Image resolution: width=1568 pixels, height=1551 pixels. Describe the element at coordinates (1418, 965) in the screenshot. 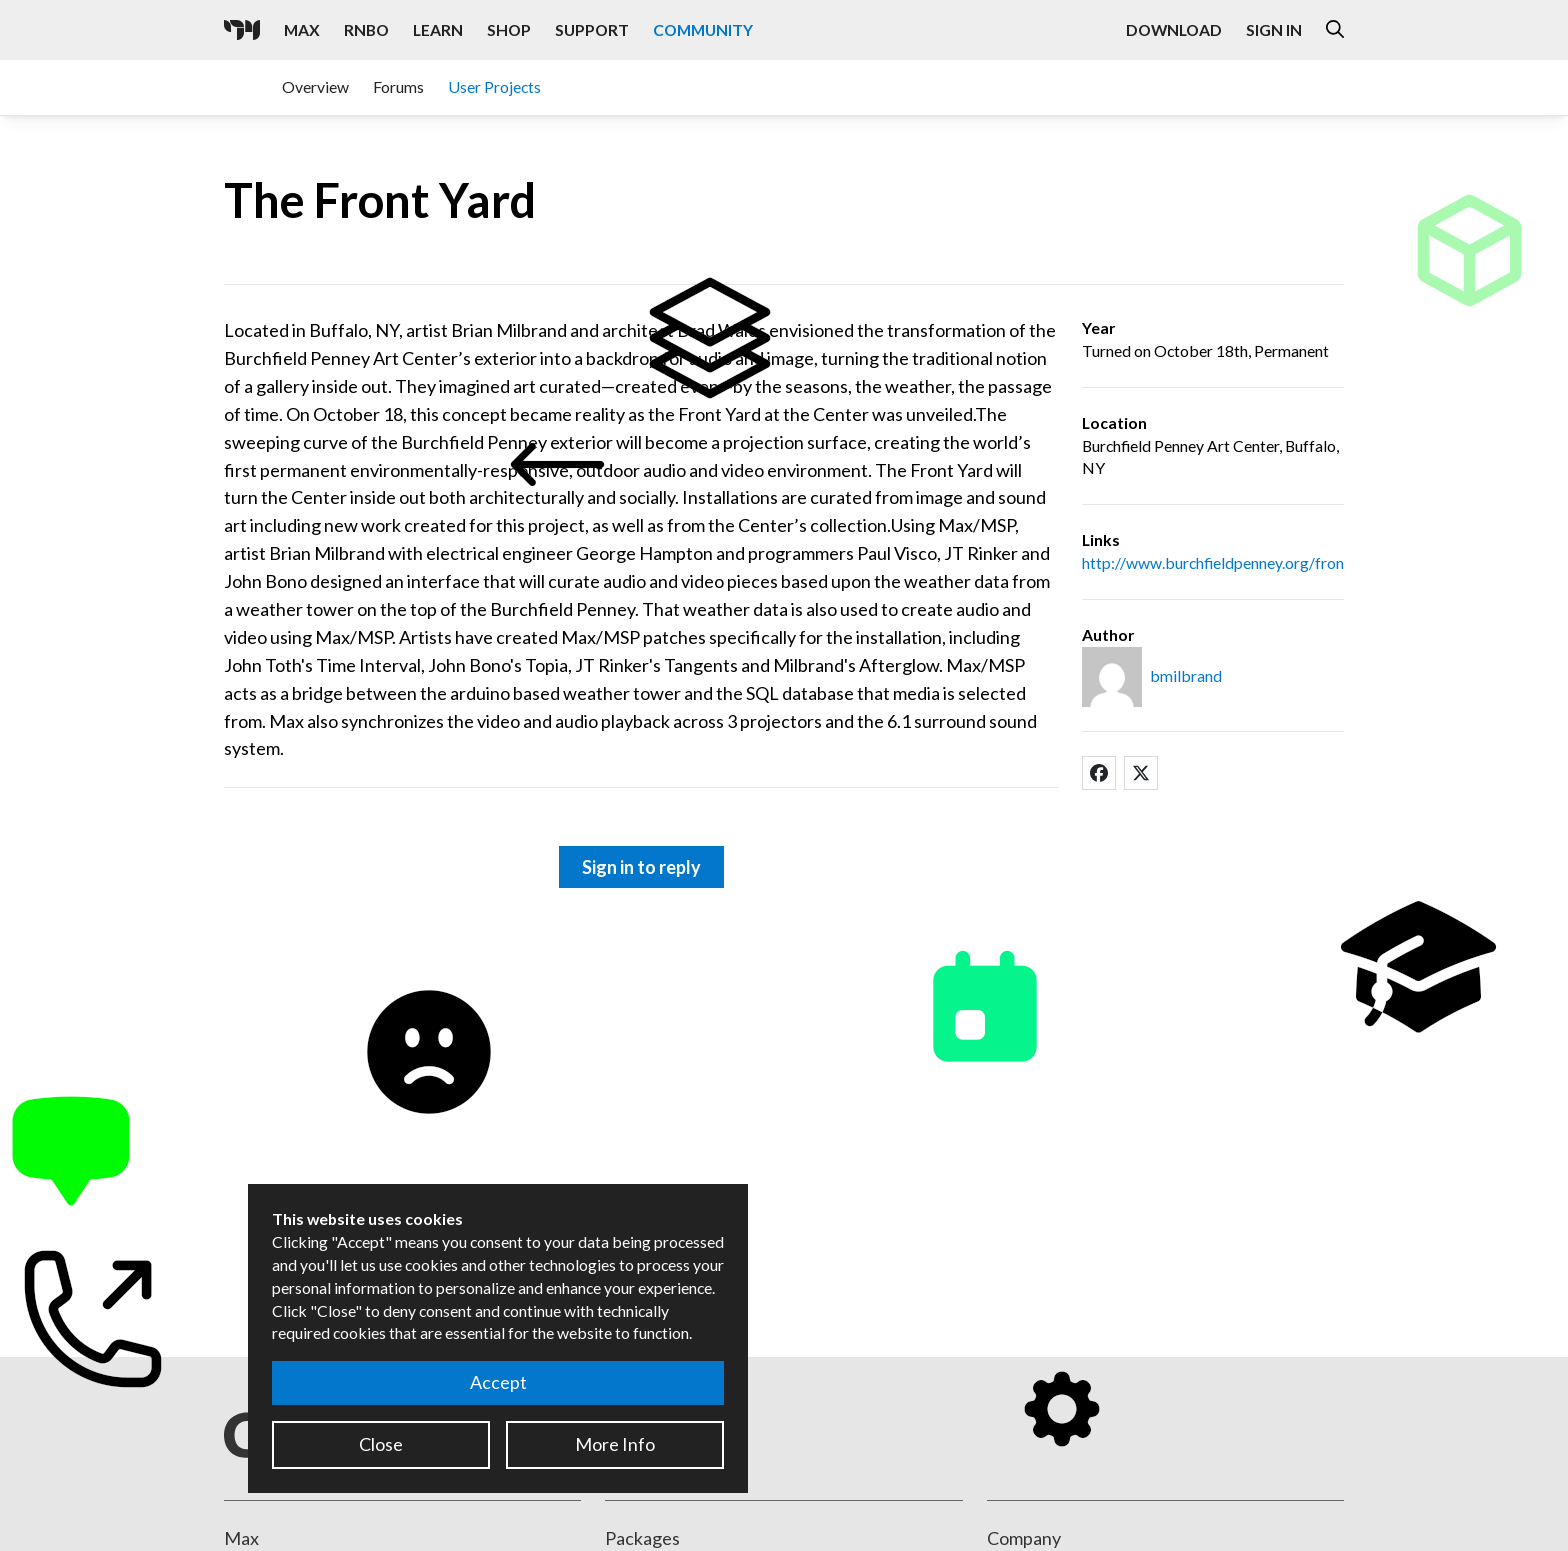

I see `access education or learning features` at that location.